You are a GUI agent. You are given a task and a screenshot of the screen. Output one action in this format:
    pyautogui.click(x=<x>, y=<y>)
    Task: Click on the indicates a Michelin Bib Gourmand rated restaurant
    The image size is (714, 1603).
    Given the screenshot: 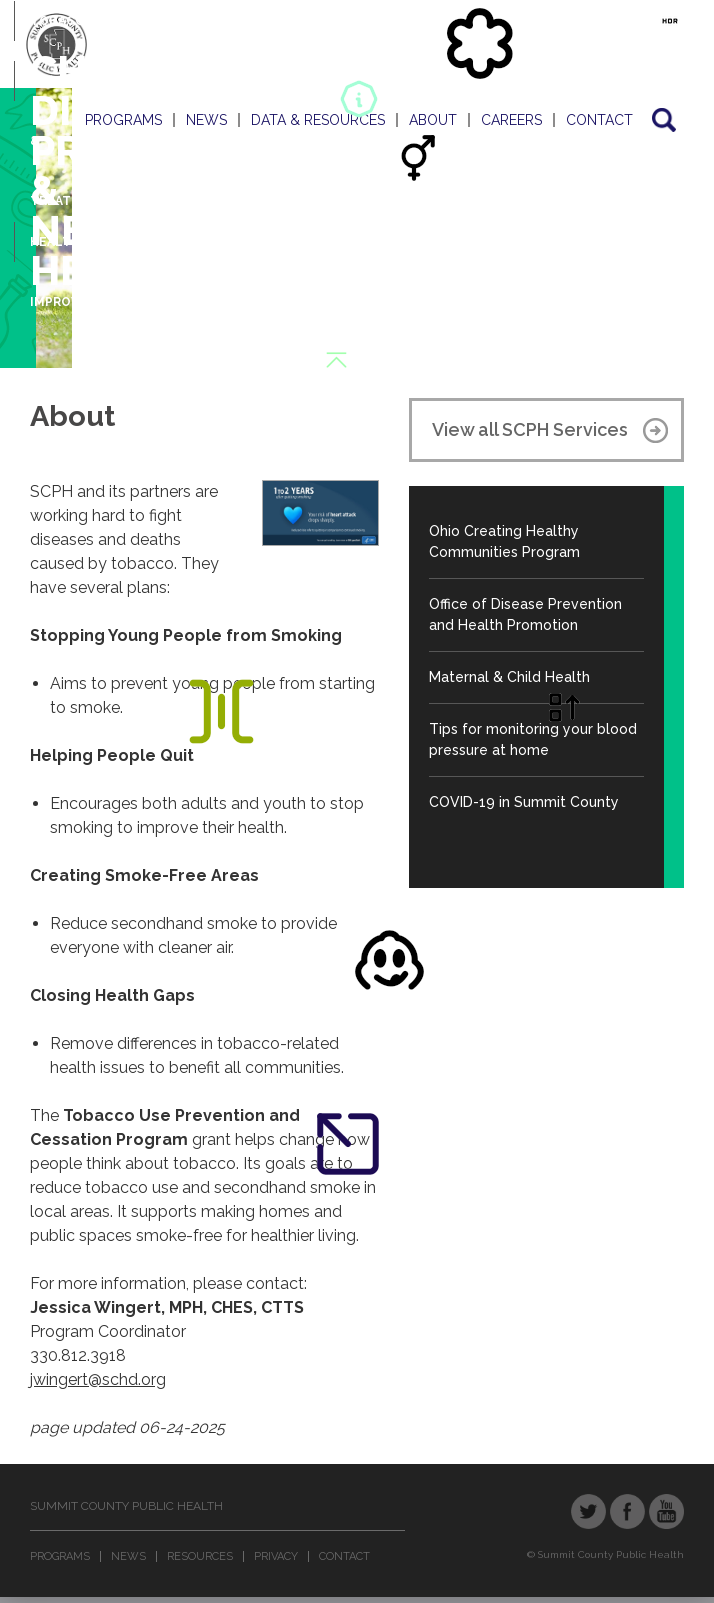 What is the action you would take?
    pyautogui.click(x=389, y=961)
    